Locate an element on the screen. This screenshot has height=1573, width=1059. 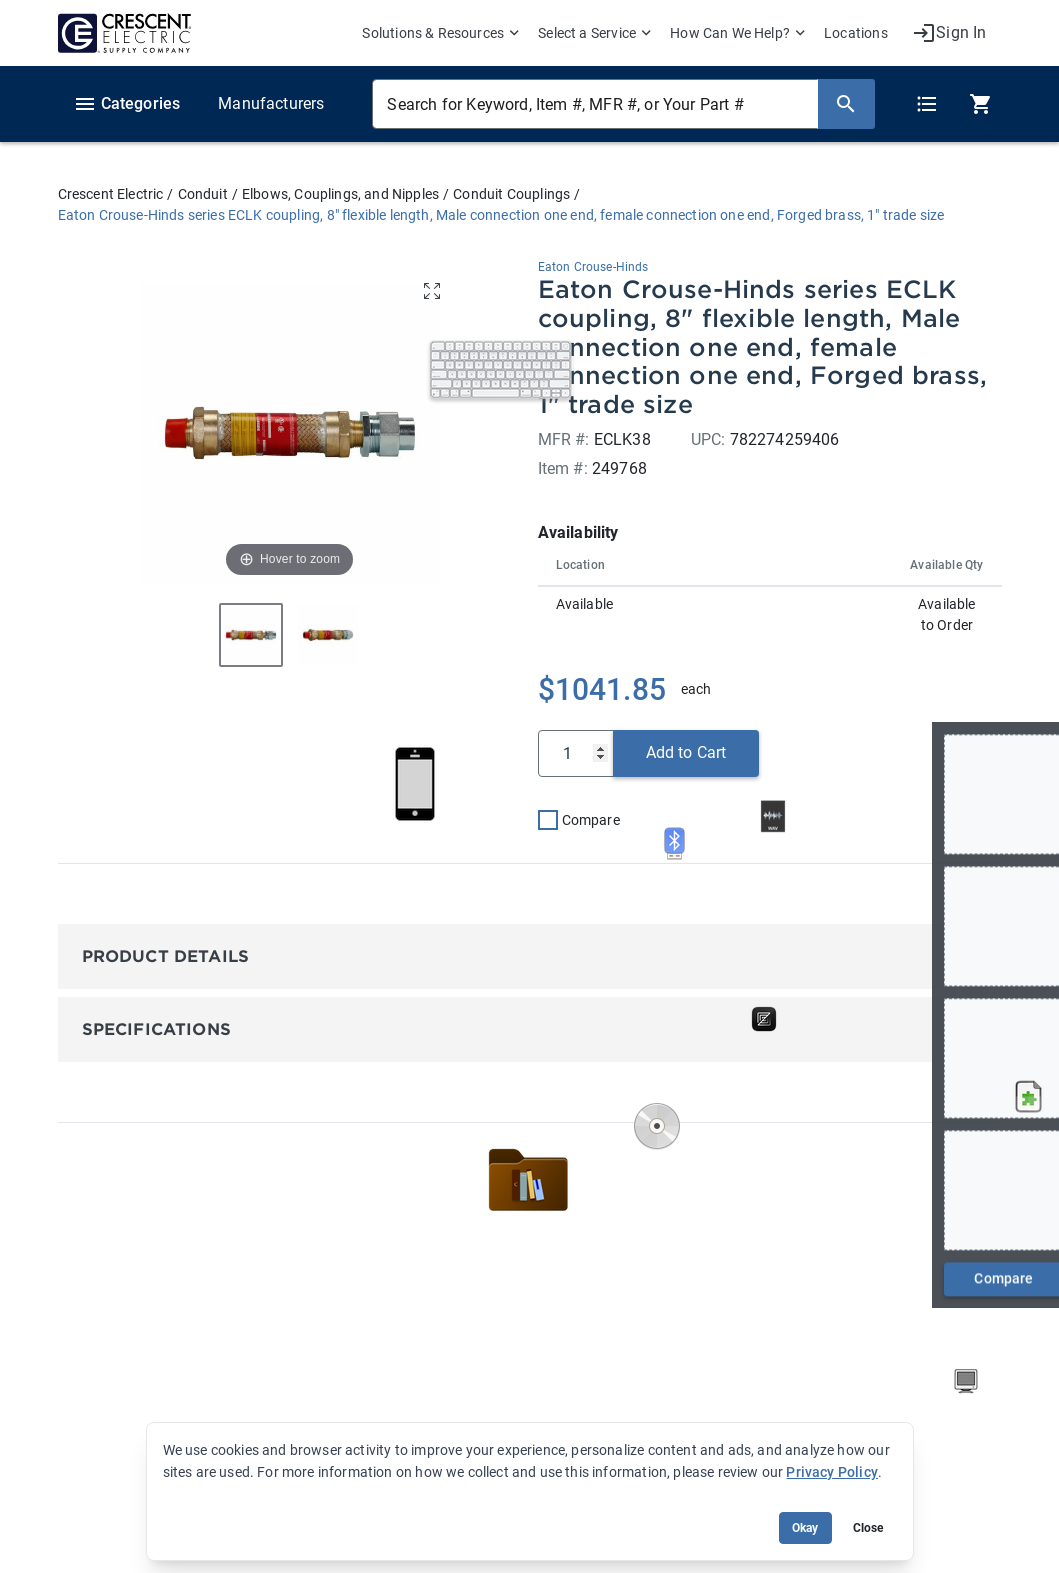
connect a bluetooth keyboard is located at coordinates (500, 369).